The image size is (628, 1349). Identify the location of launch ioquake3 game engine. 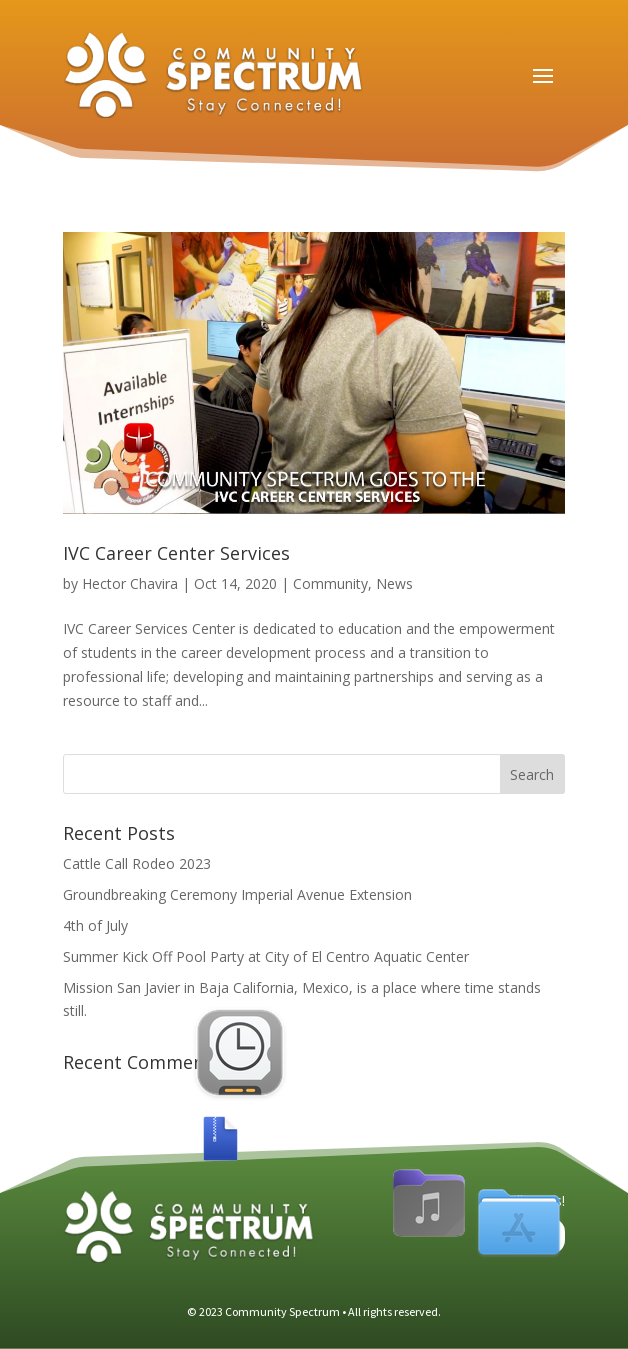
(139, 438).